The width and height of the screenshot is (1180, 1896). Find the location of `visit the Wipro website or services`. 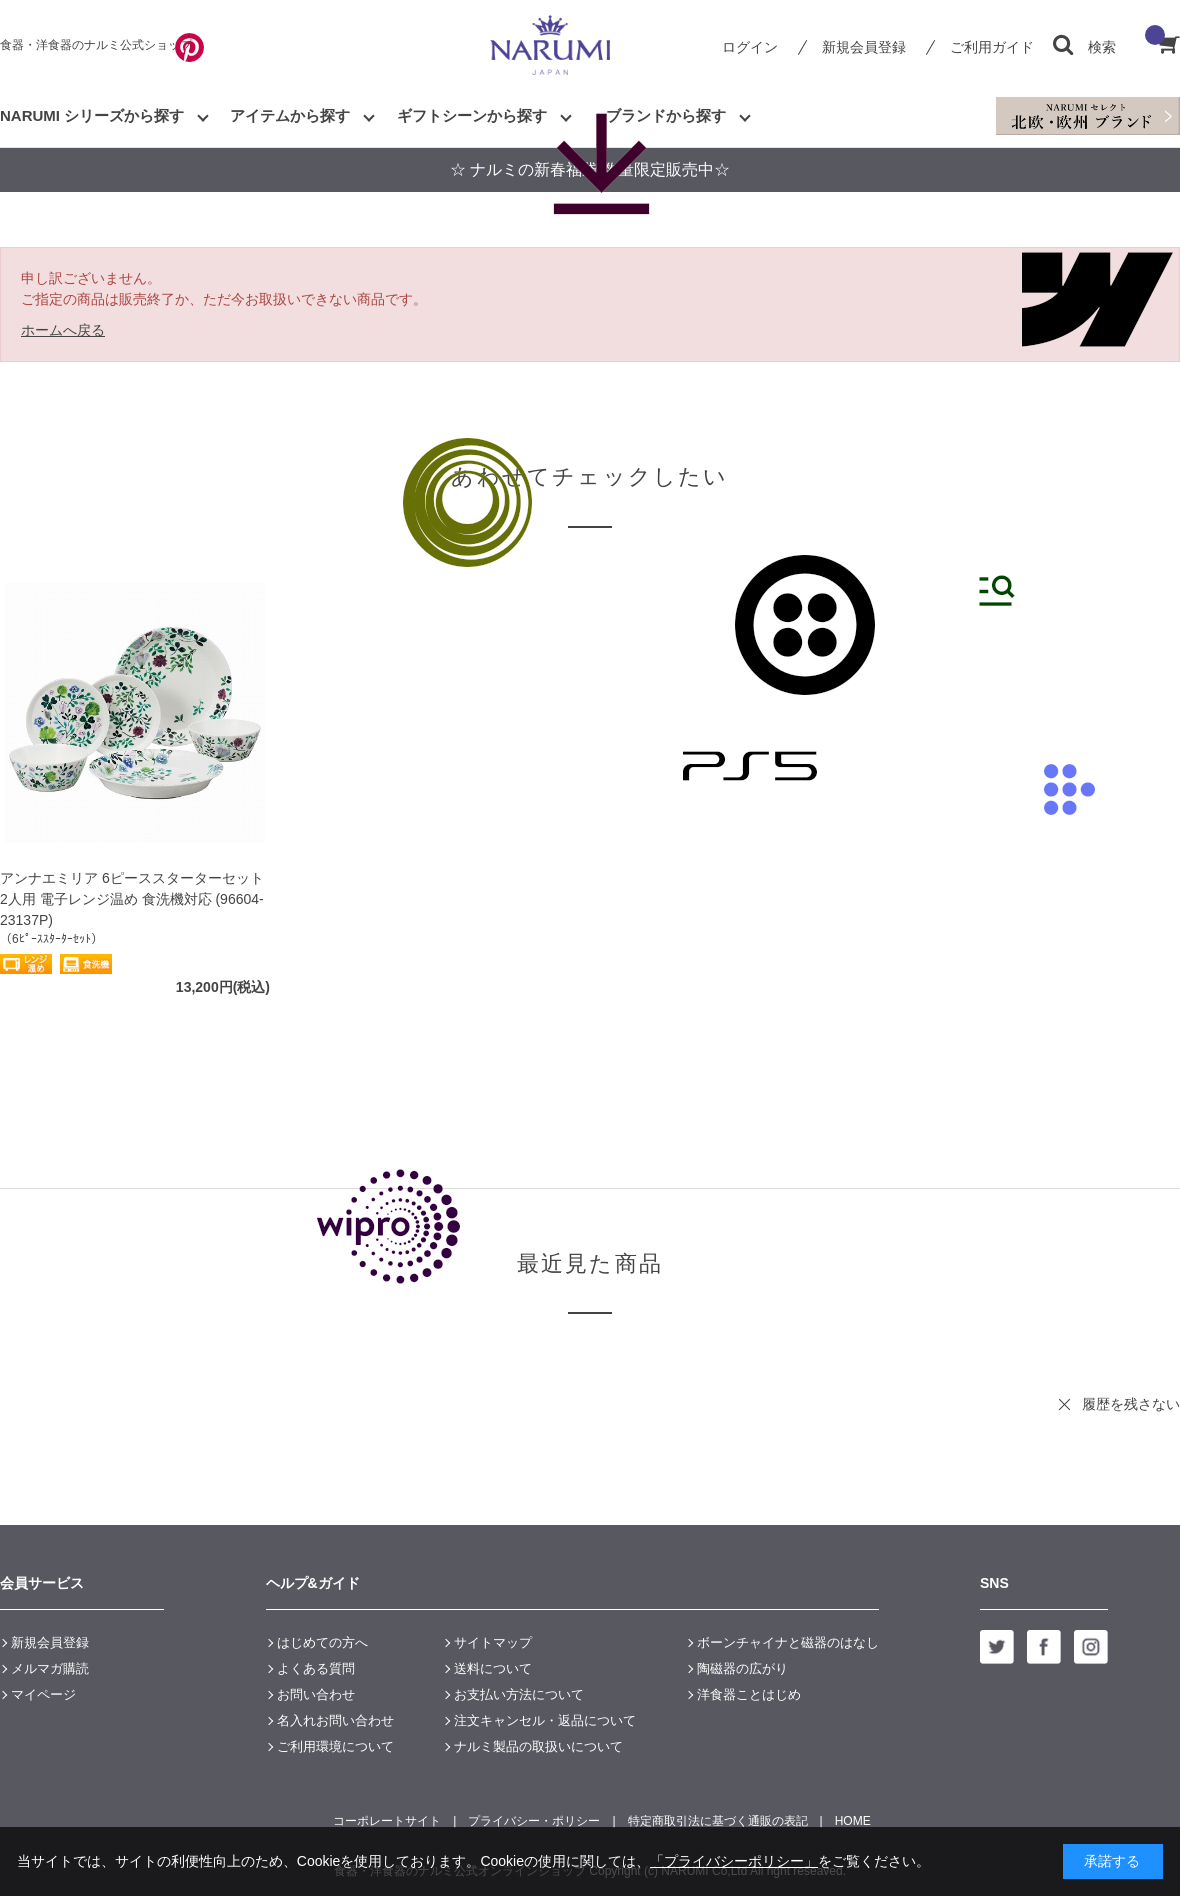

visit the Wipro website or services is located at coordinates (388, 1226).